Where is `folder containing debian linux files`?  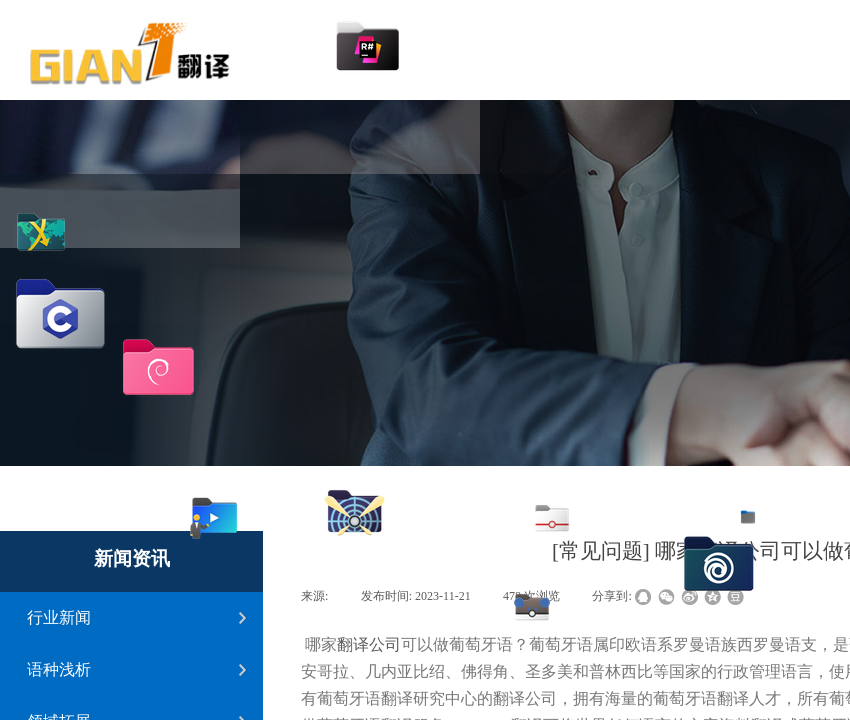
folder containing debian linux files is located at coordinates (158, 369).